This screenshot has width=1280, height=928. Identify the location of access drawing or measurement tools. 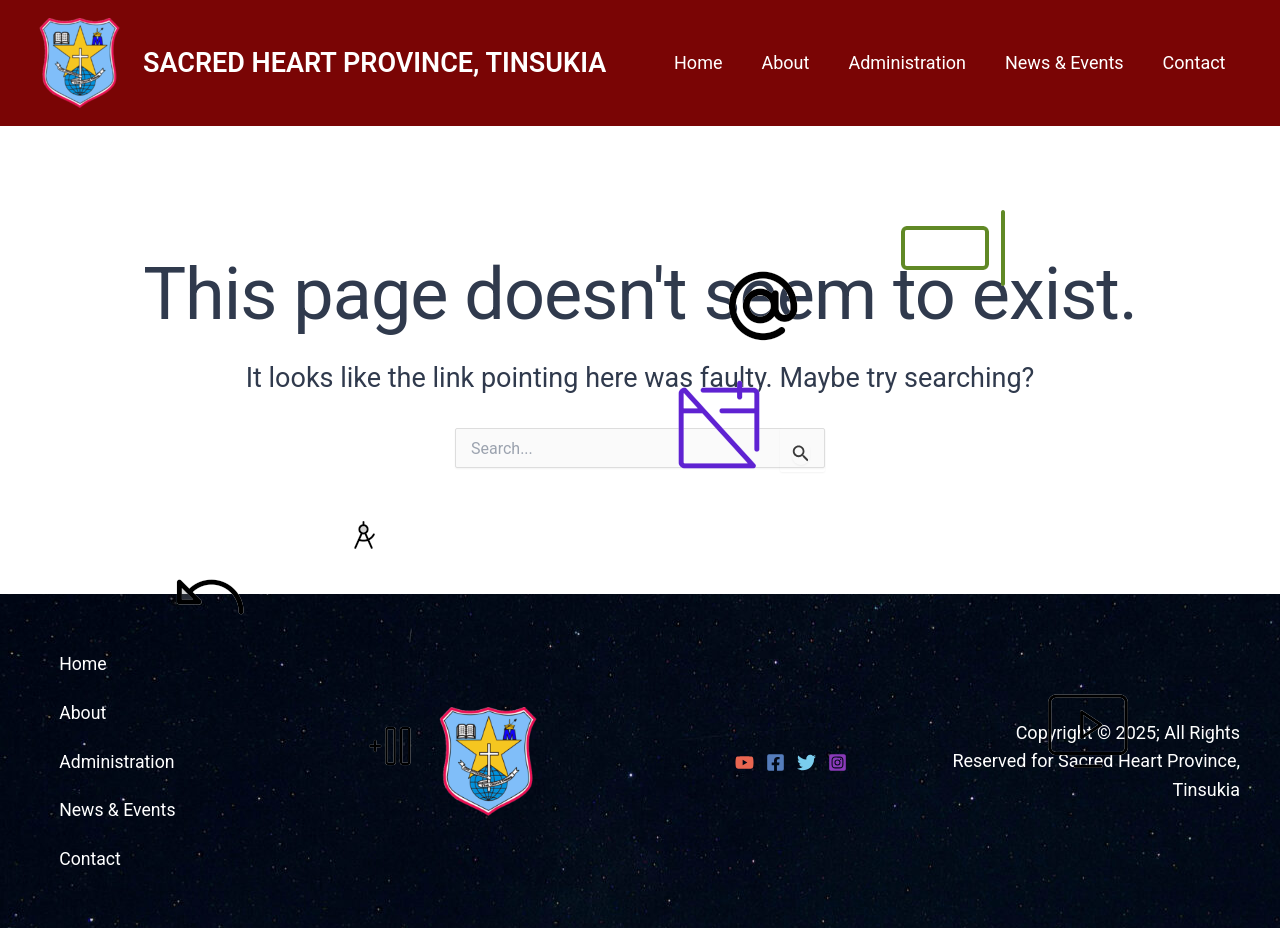
(363, 535).